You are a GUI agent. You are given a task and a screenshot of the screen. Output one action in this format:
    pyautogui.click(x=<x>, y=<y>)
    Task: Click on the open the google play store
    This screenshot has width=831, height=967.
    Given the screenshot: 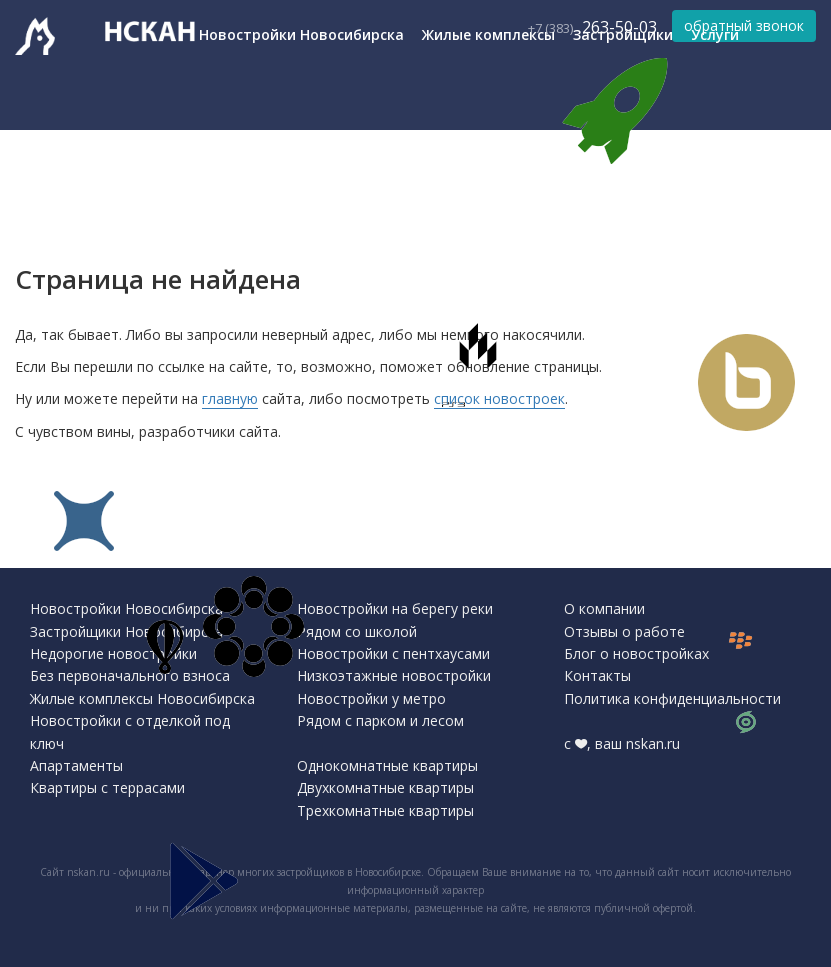 What is the action you would take?
    pyautogui.click(x=204, y=881)
    